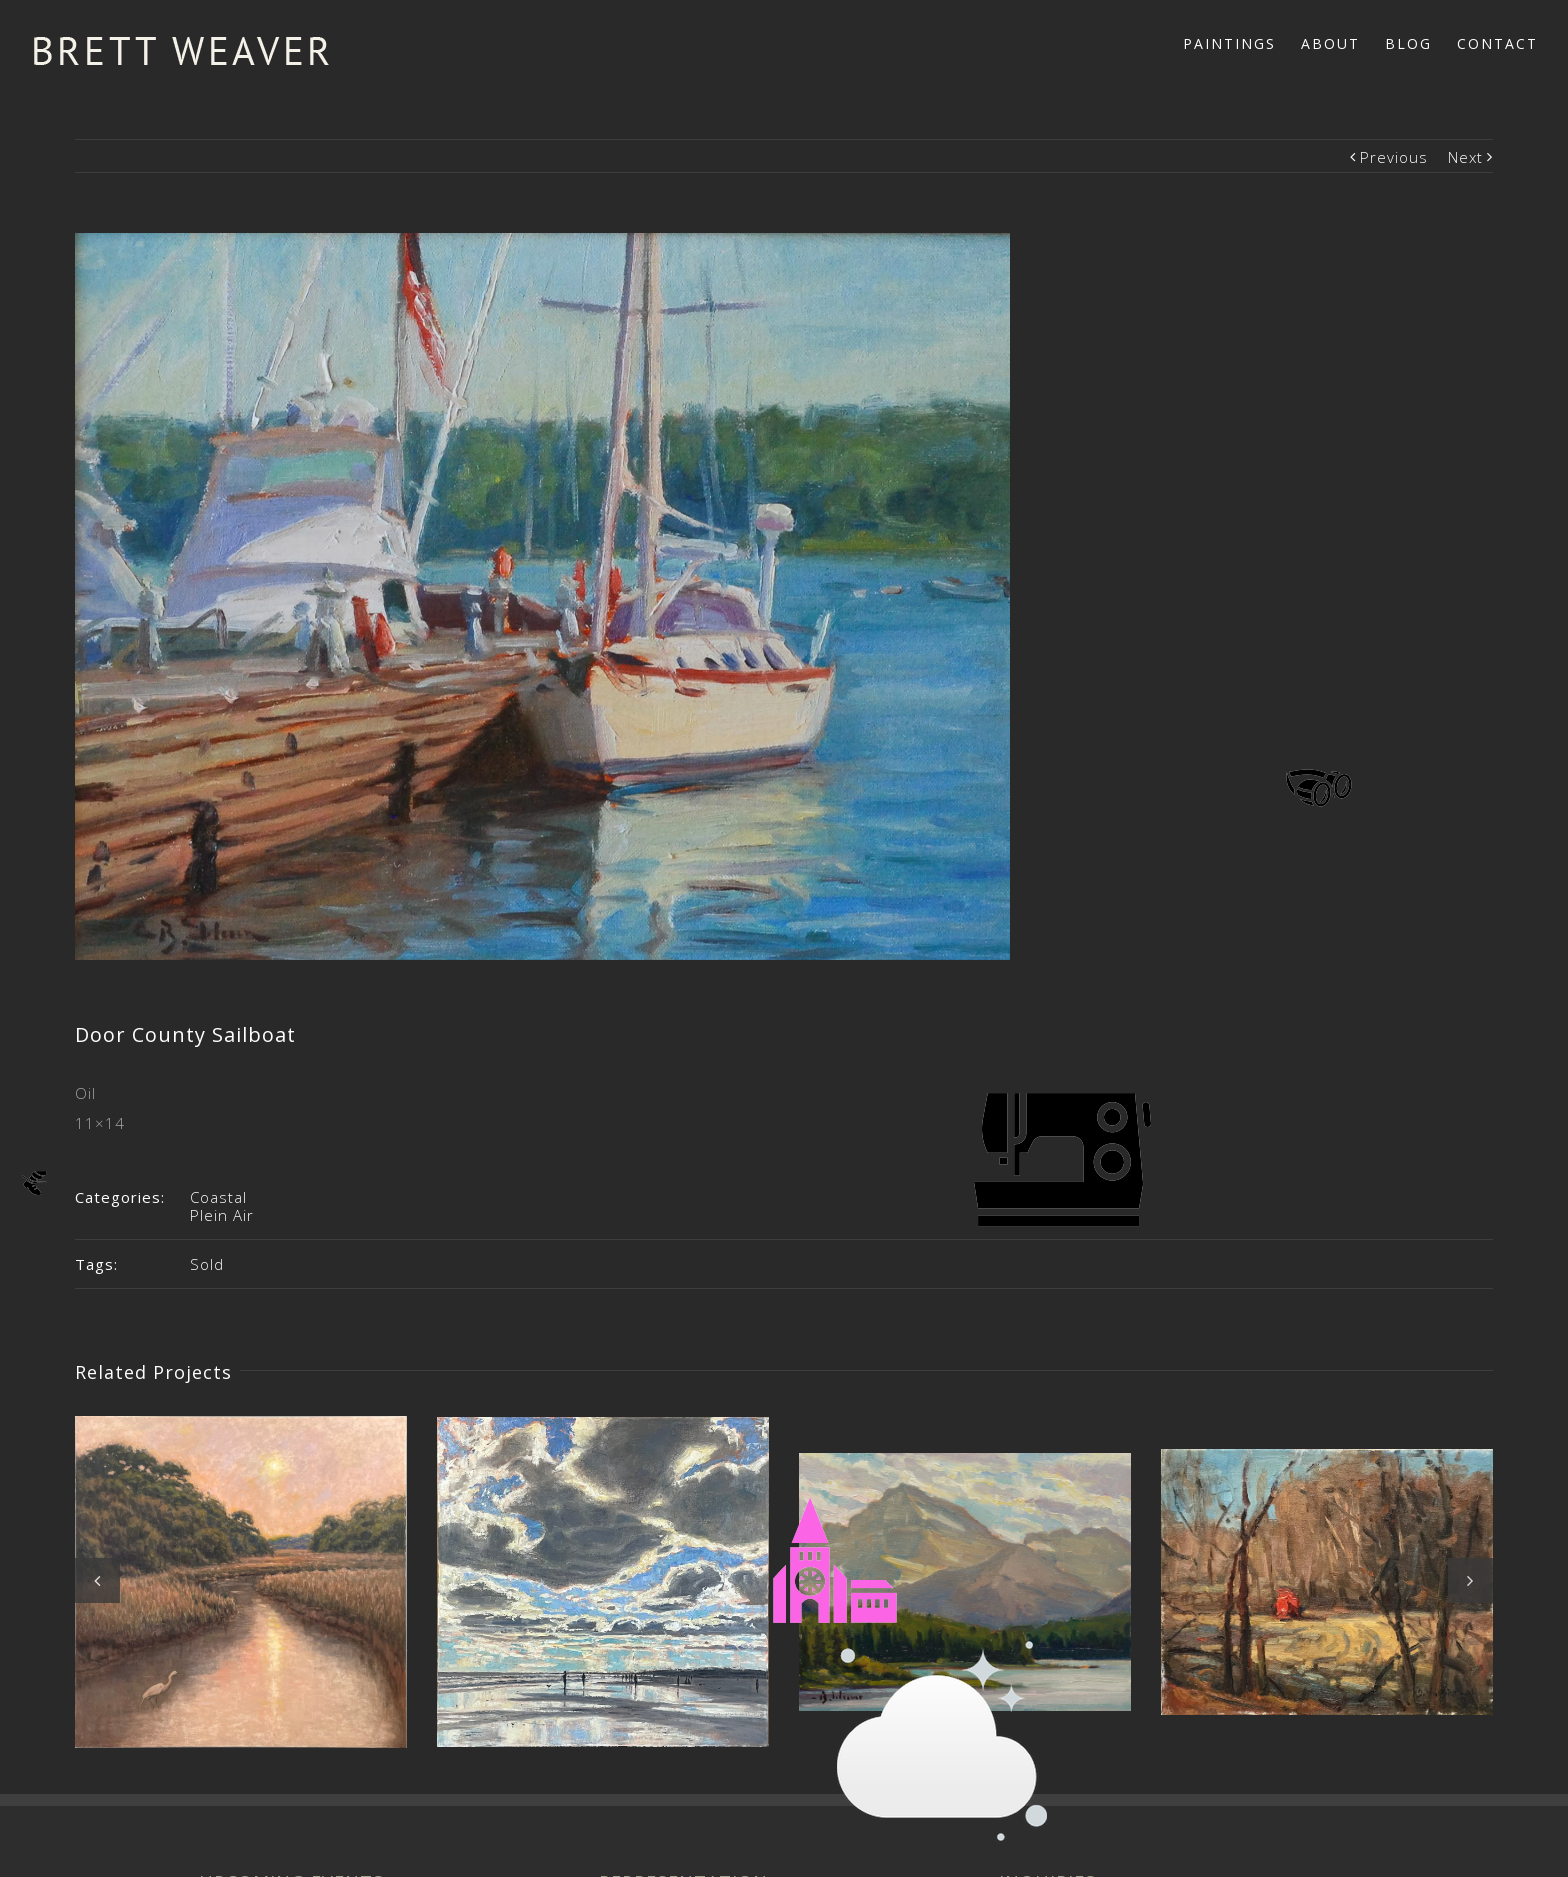  I want to click on access sewing or crafting tools, so click(1062, 1145).